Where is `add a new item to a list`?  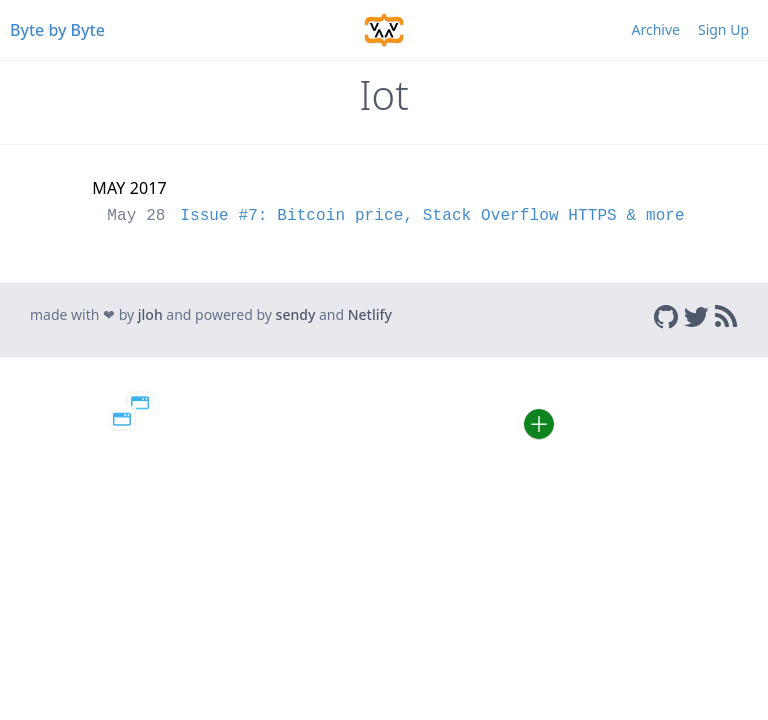 add a new item to a list is located at coordinates (539, 424).